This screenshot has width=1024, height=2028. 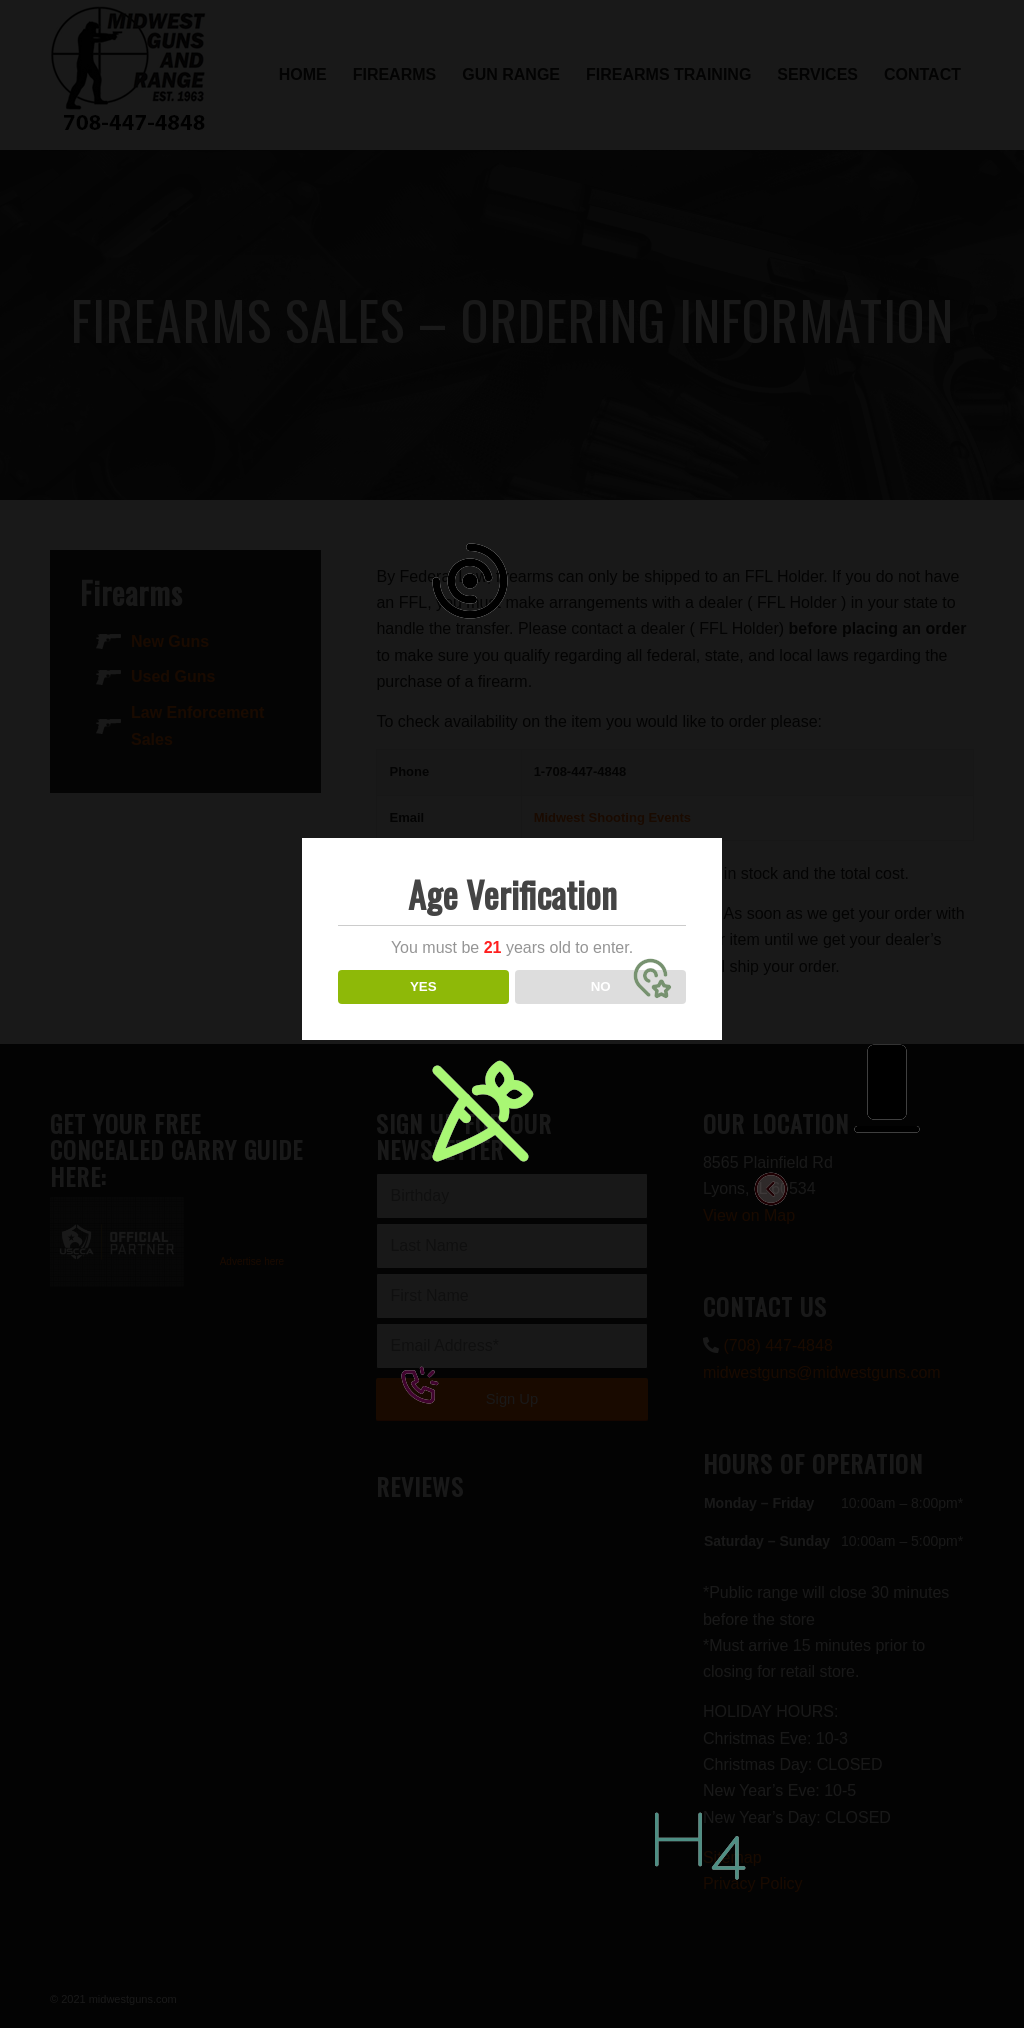 What do you see at coordinates (470, 581) in the screenshot?
I see `view radial chart or arc graph data` at bounding box center [470, 581].